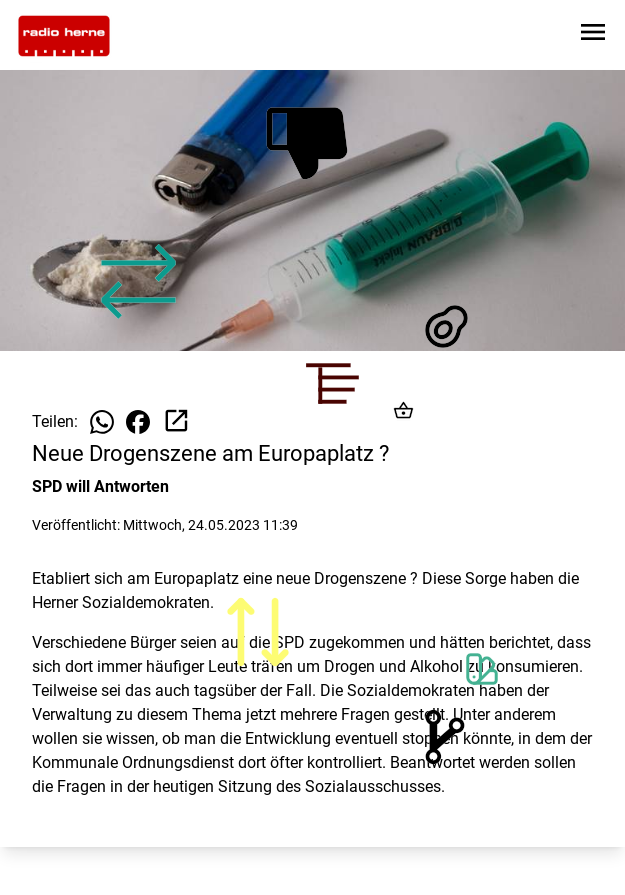 The image size is (625, 895). Describe the element at coordinates (403, 410) in the screenshot. I see `view your shopping basket` at that location.